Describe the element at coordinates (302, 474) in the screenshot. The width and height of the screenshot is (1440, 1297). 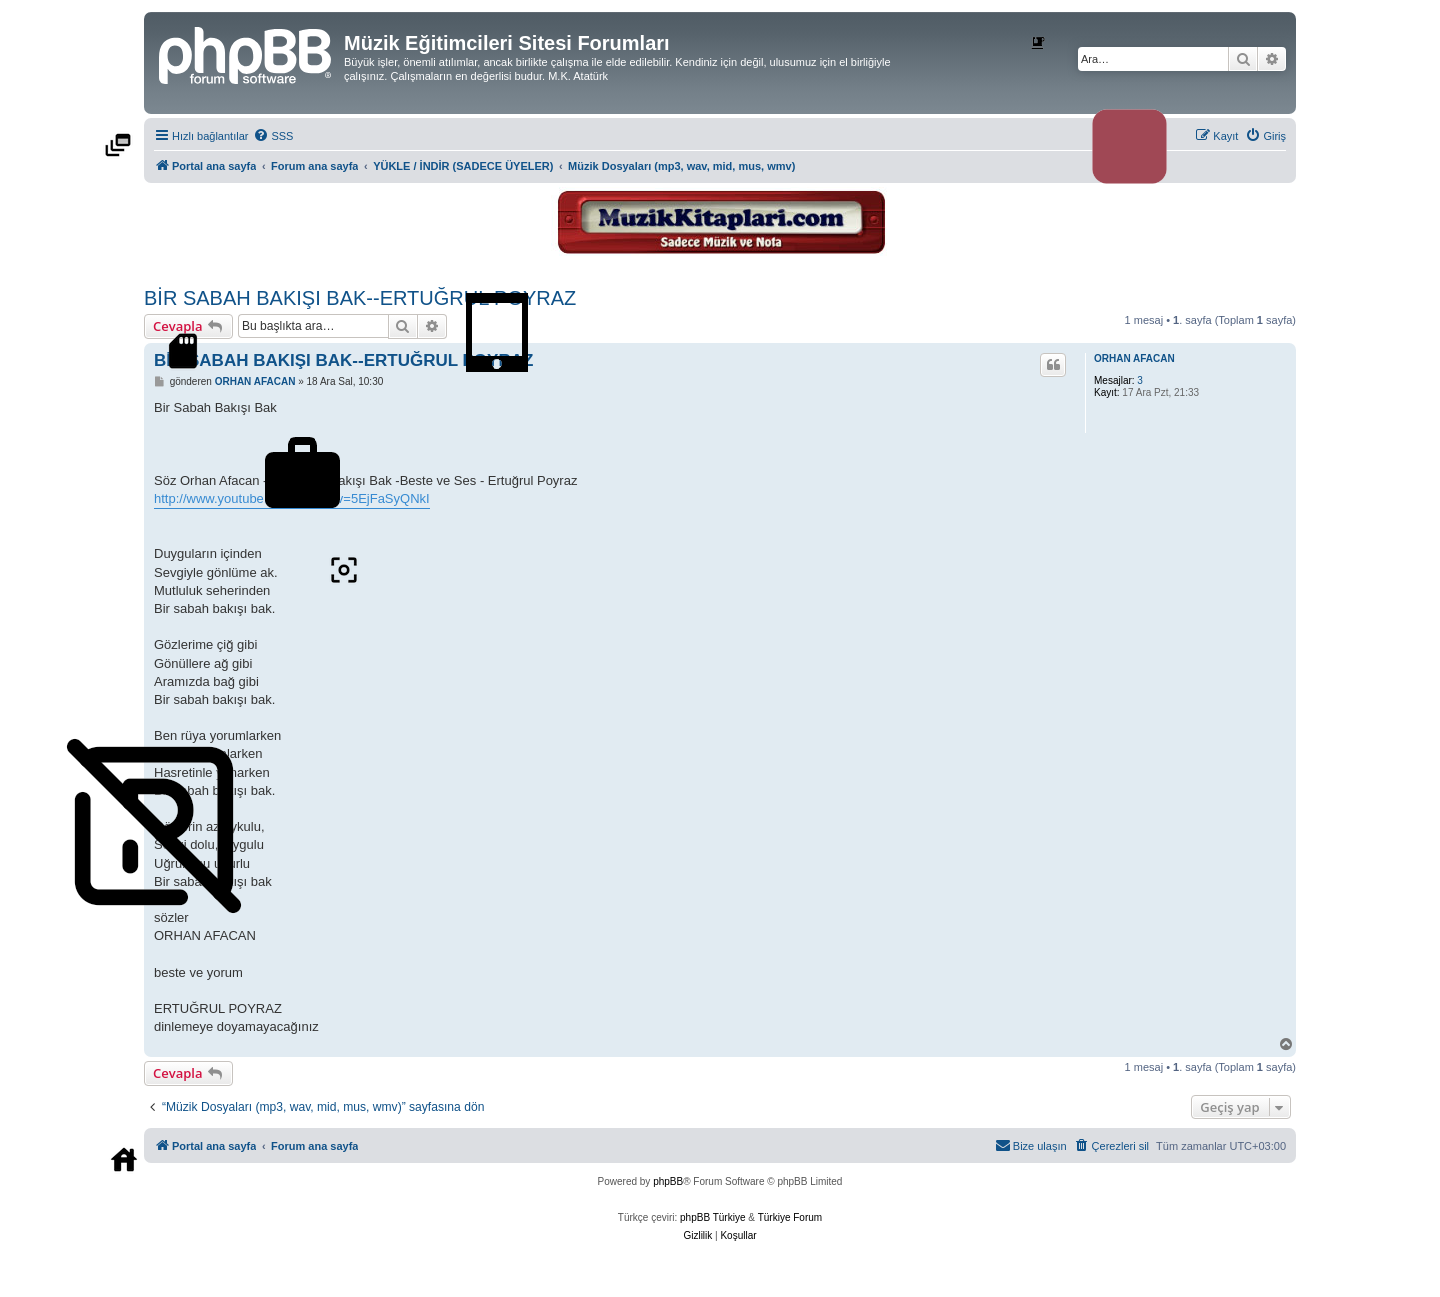
I see `access work-related files or apps` at that location.